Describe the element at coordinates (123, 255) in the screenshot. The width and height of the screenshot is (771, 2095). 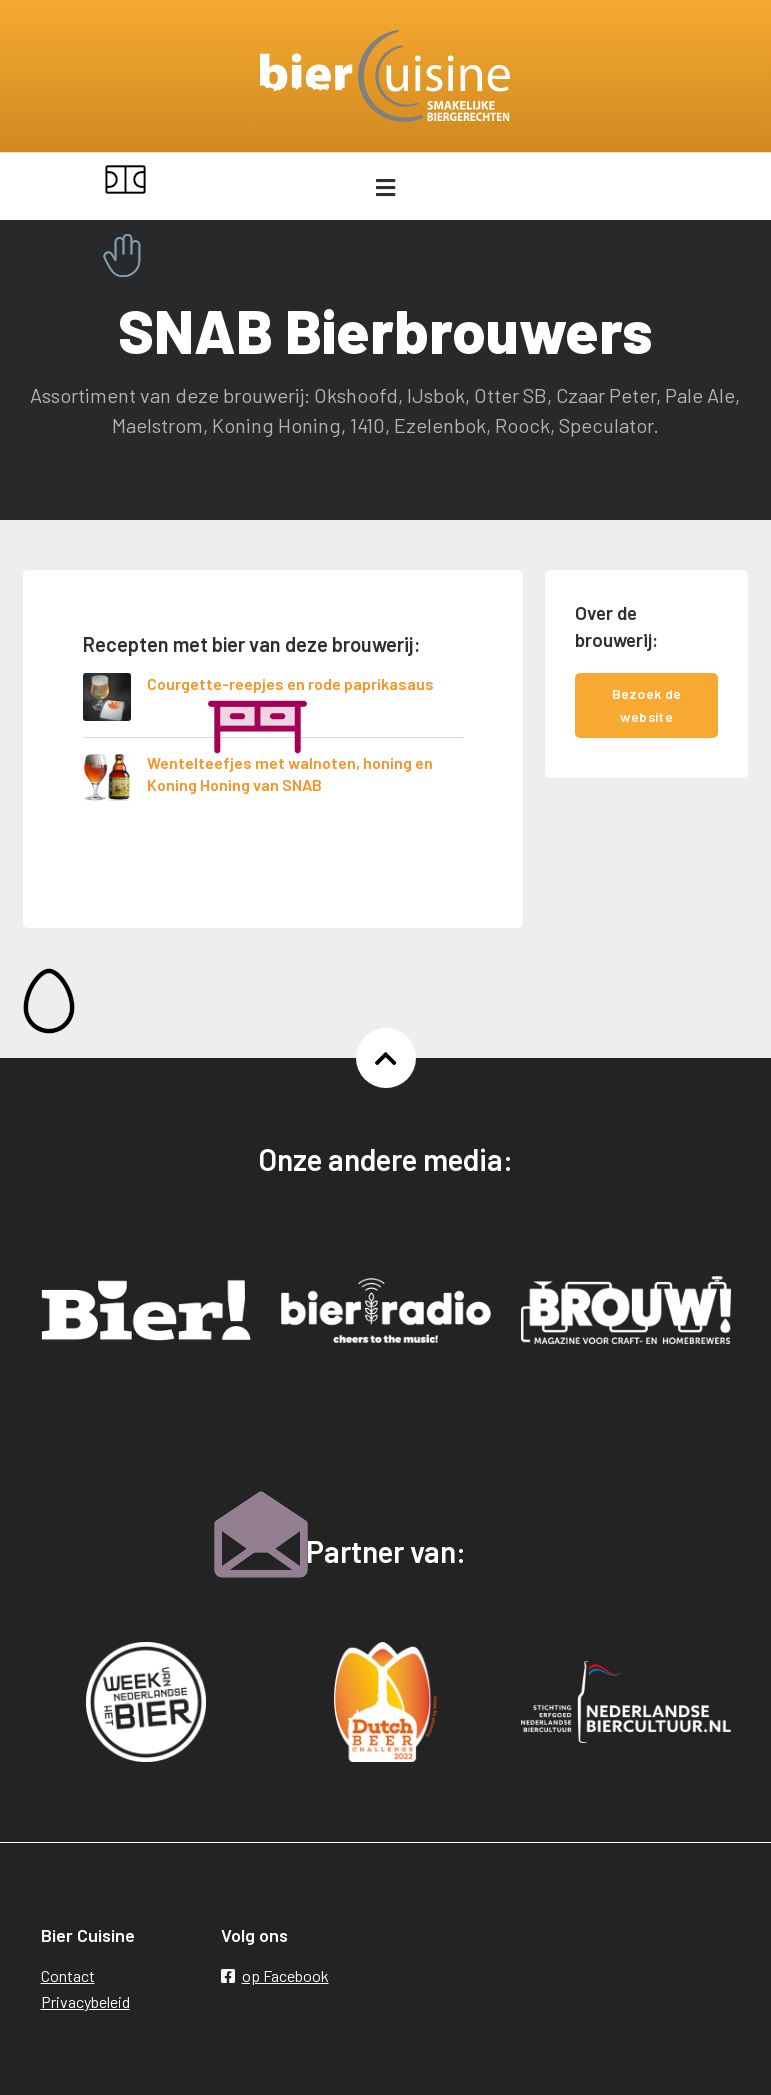
I see `stop or pause an action` at that location.